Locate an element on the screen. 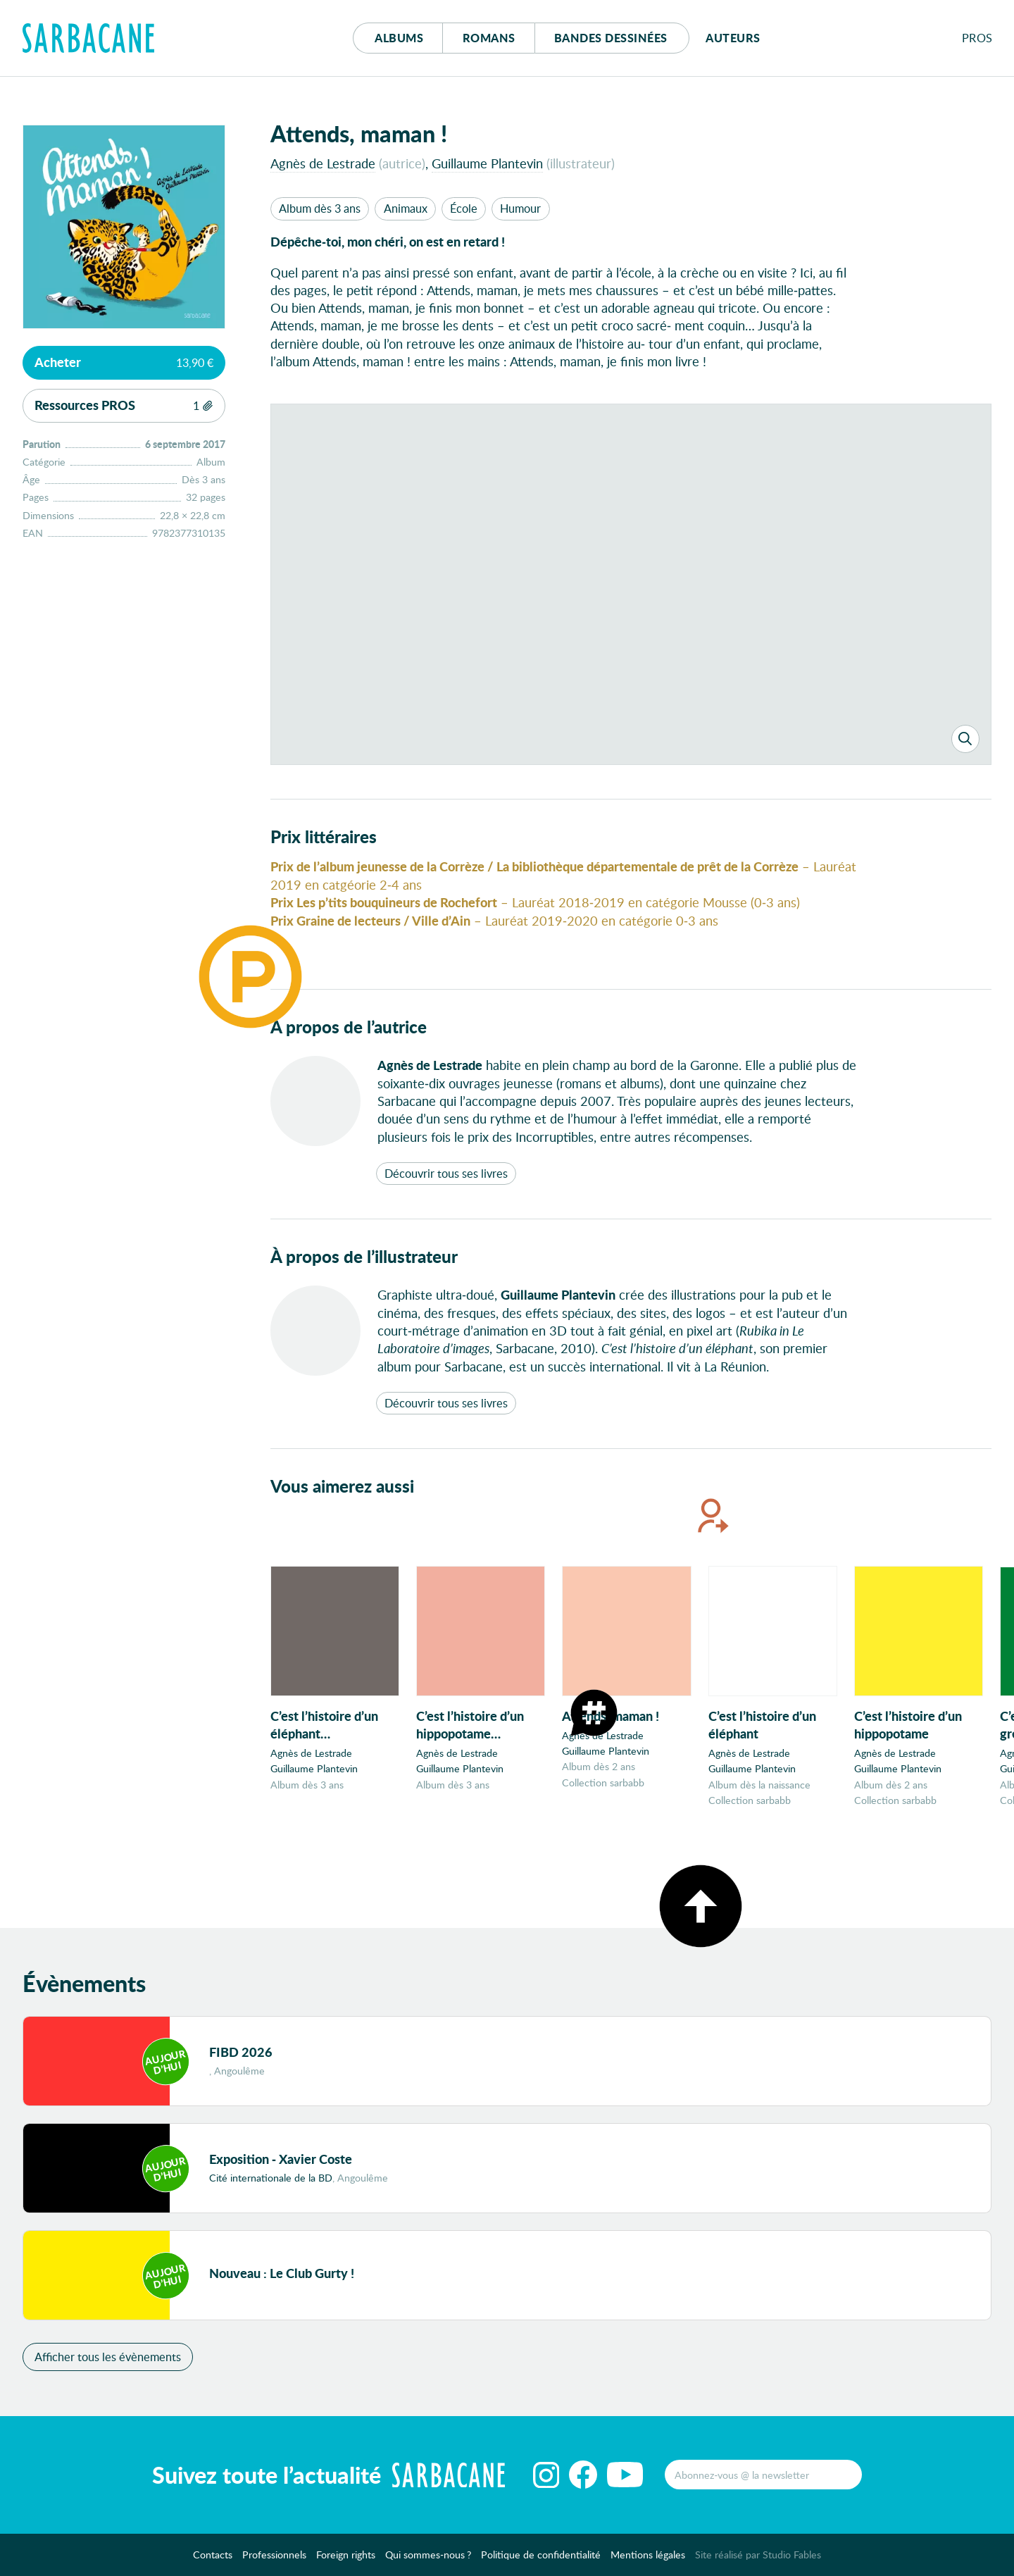 This screenshot has width=1014, height=2576. upload a file or content is located at coordinates (701, 1906).